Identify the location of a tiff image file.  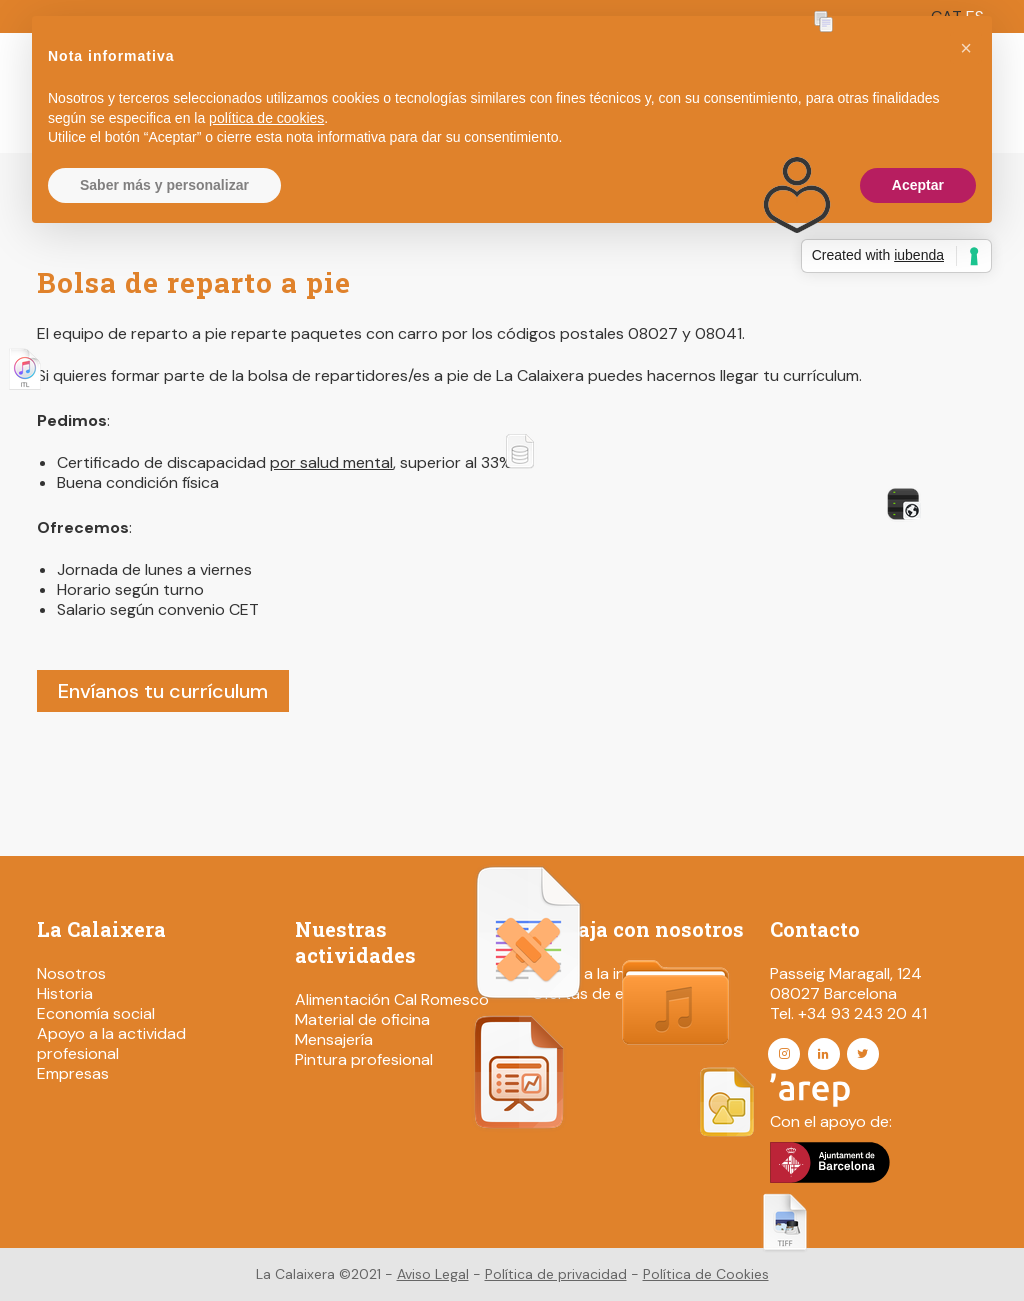
(785, 1223).